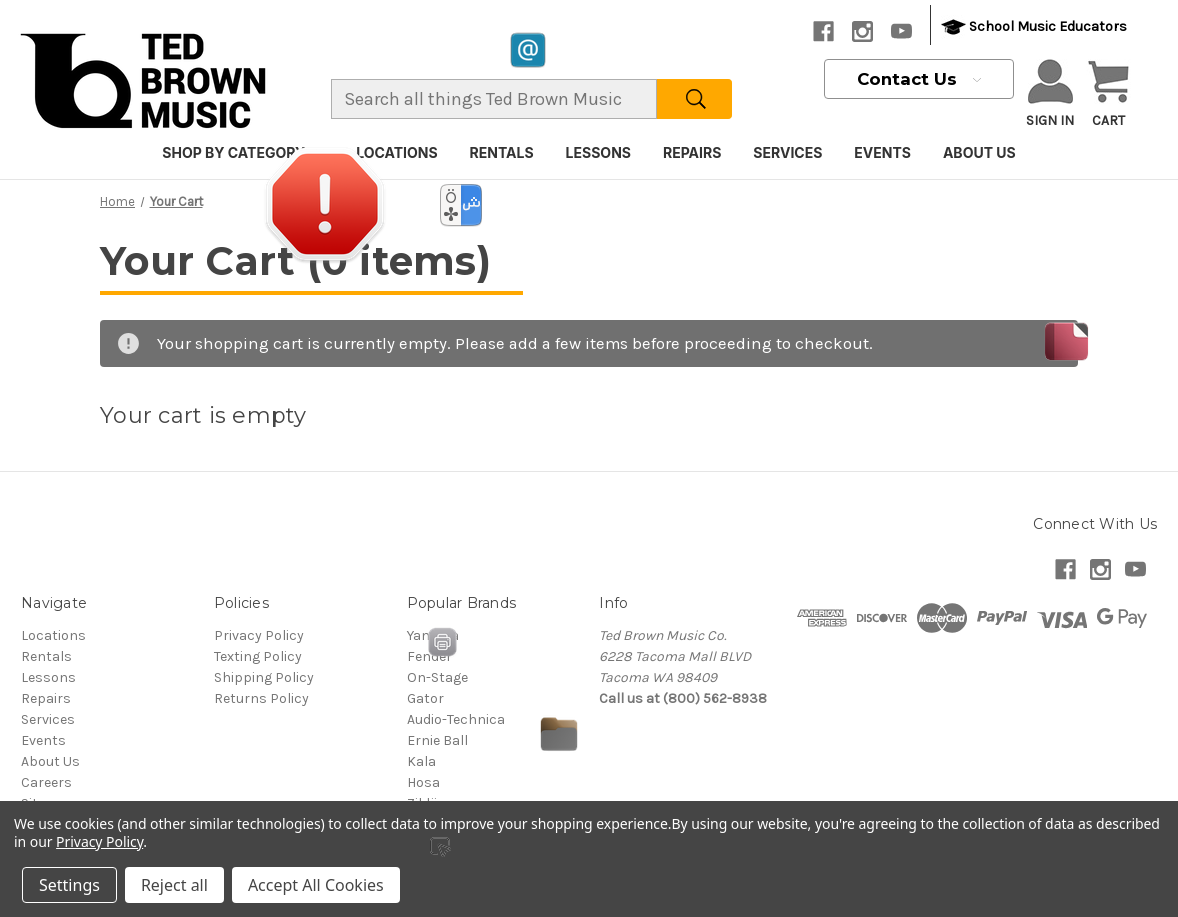 The image size is (1178, 917). Describe the element at coordinates (440, 846) in the screenshot. I see `access pointer and cursor accessibility settings` at that location.